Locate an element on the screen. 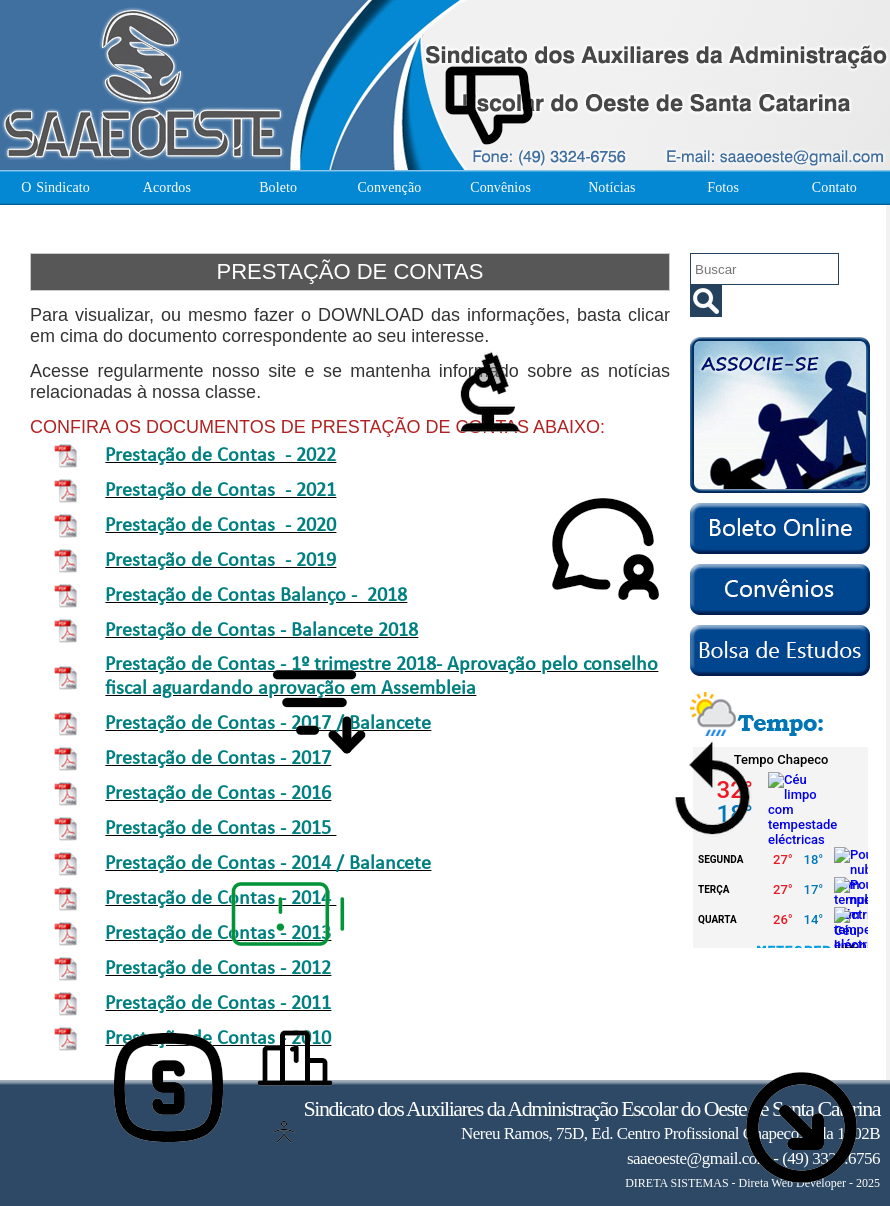 The width and height of the screenshot is (890, 1206). view leaderboard rankings is located at coordinates (295, 1058).